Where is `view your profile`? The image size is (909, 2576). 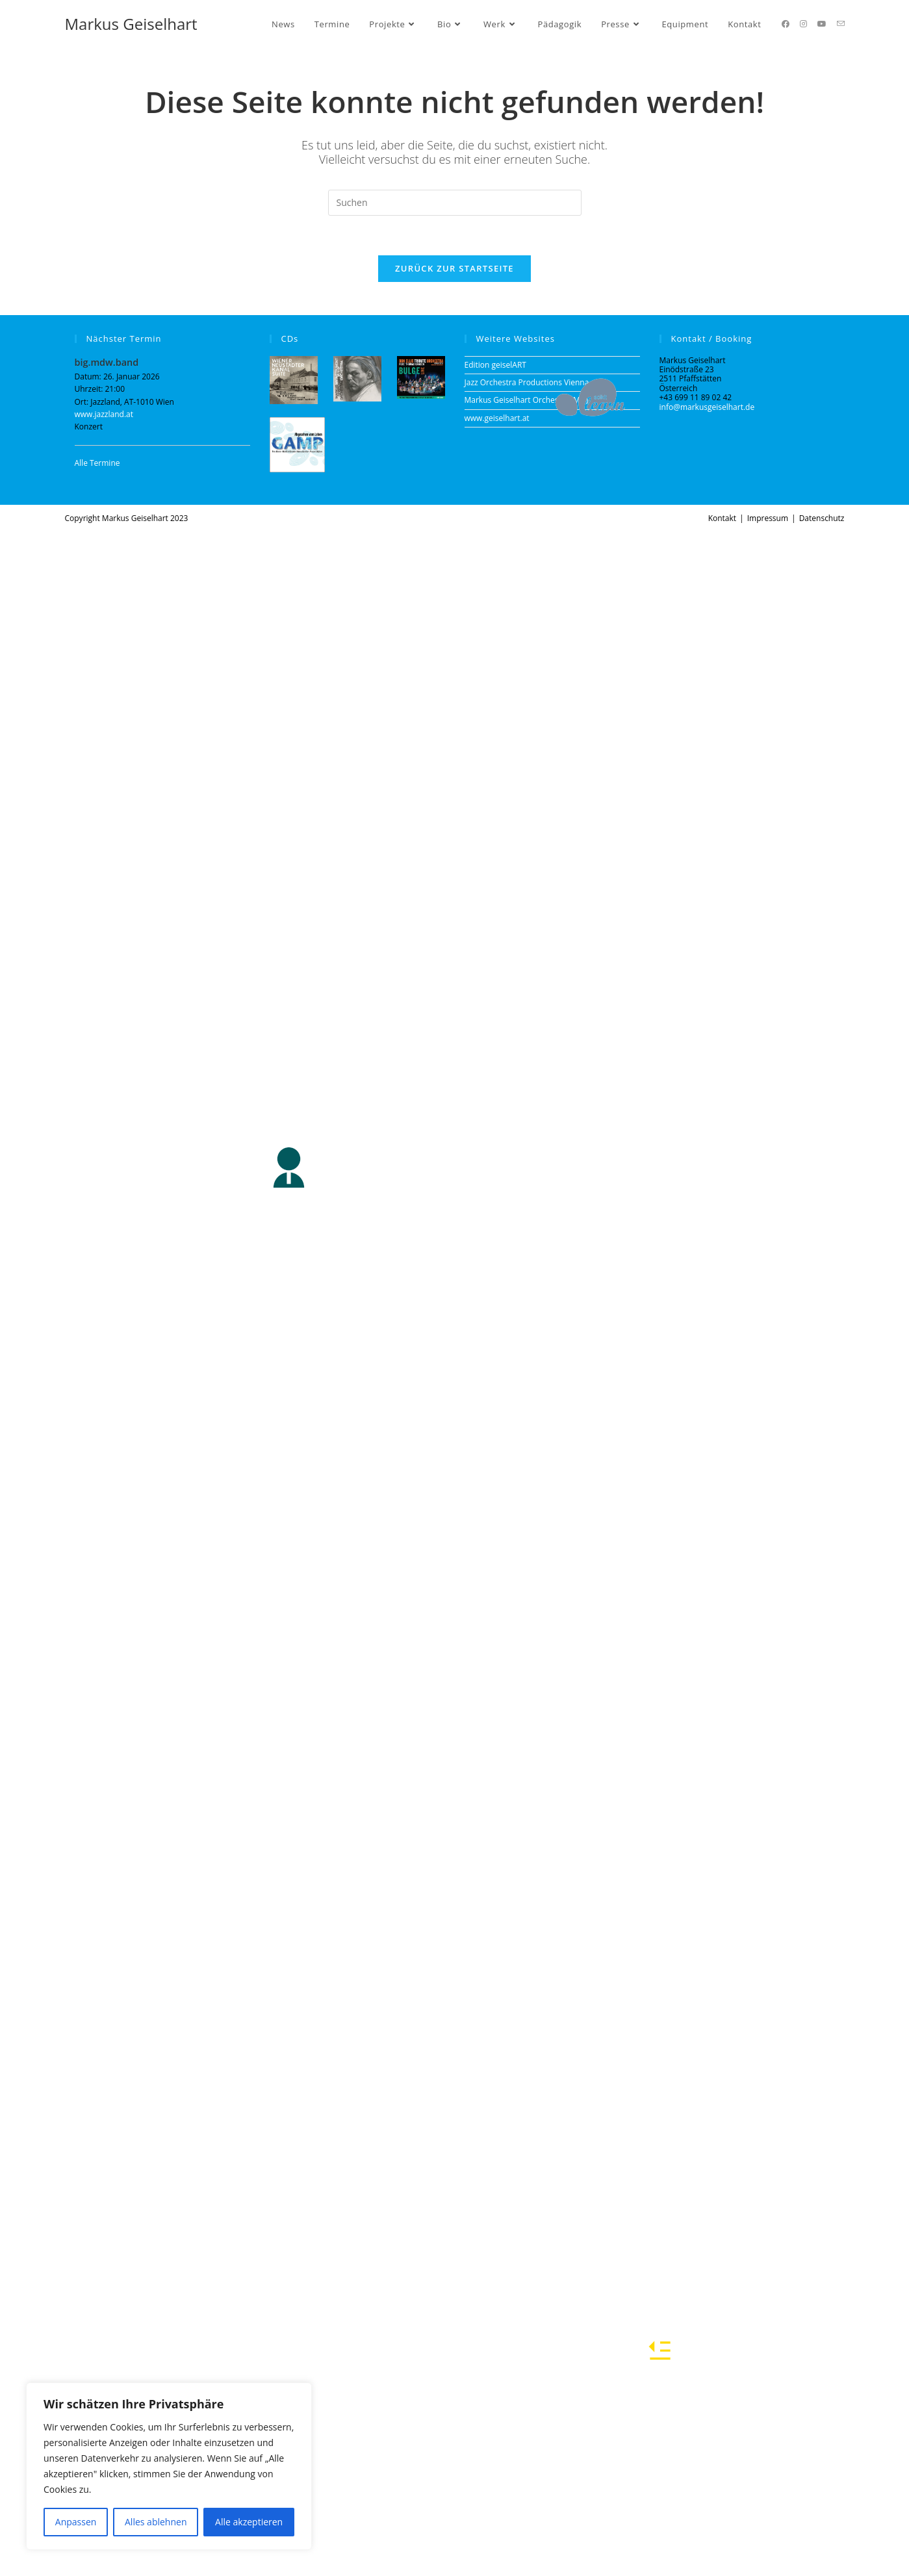
view your profile is located at coordinates (288, 1168).